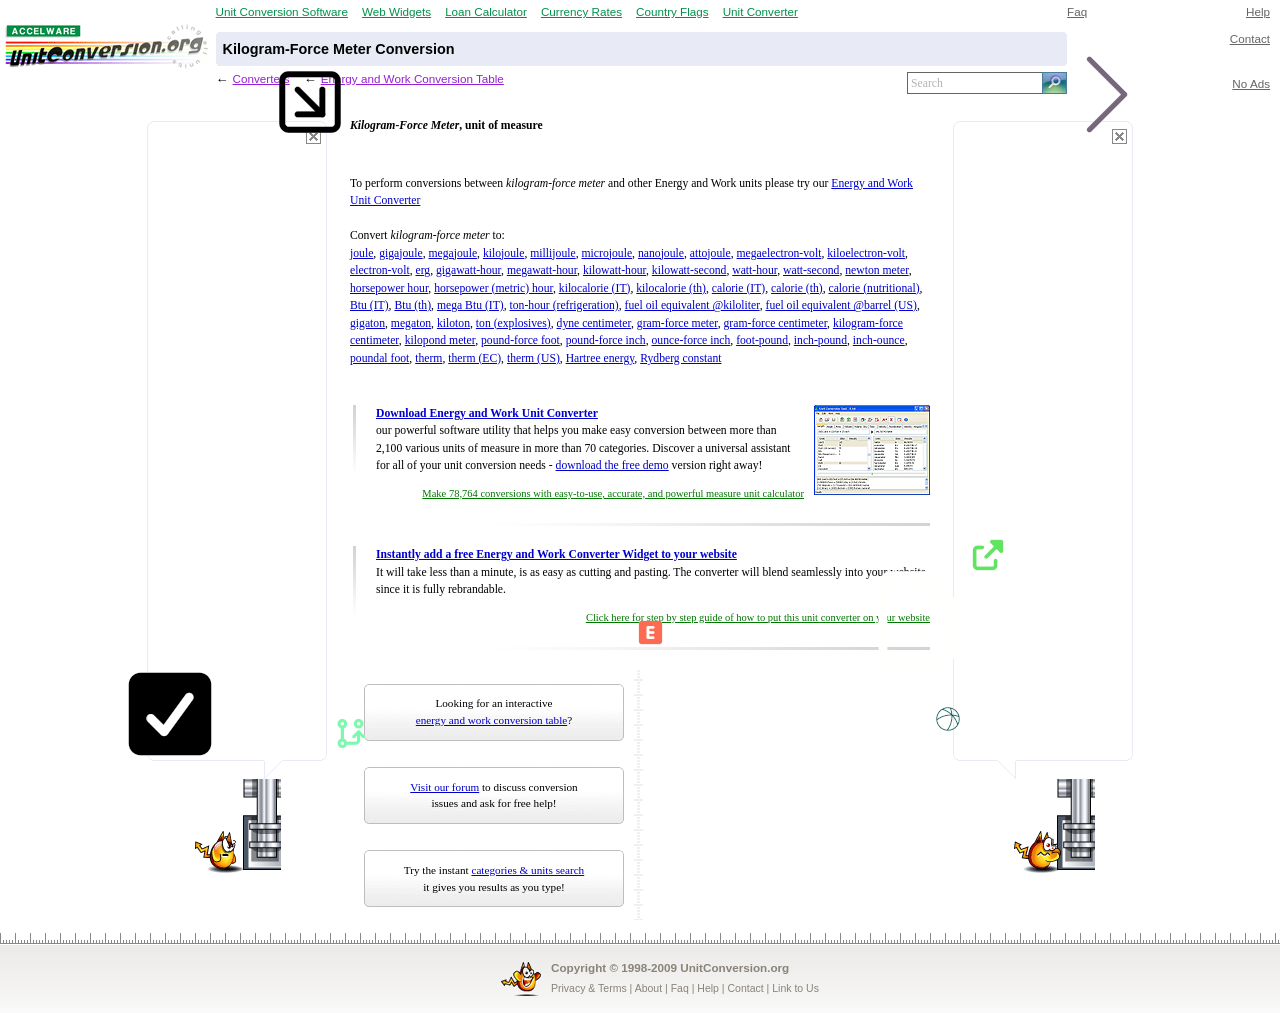  I want to click on navigate to the next item or page, so click(1103, 94).